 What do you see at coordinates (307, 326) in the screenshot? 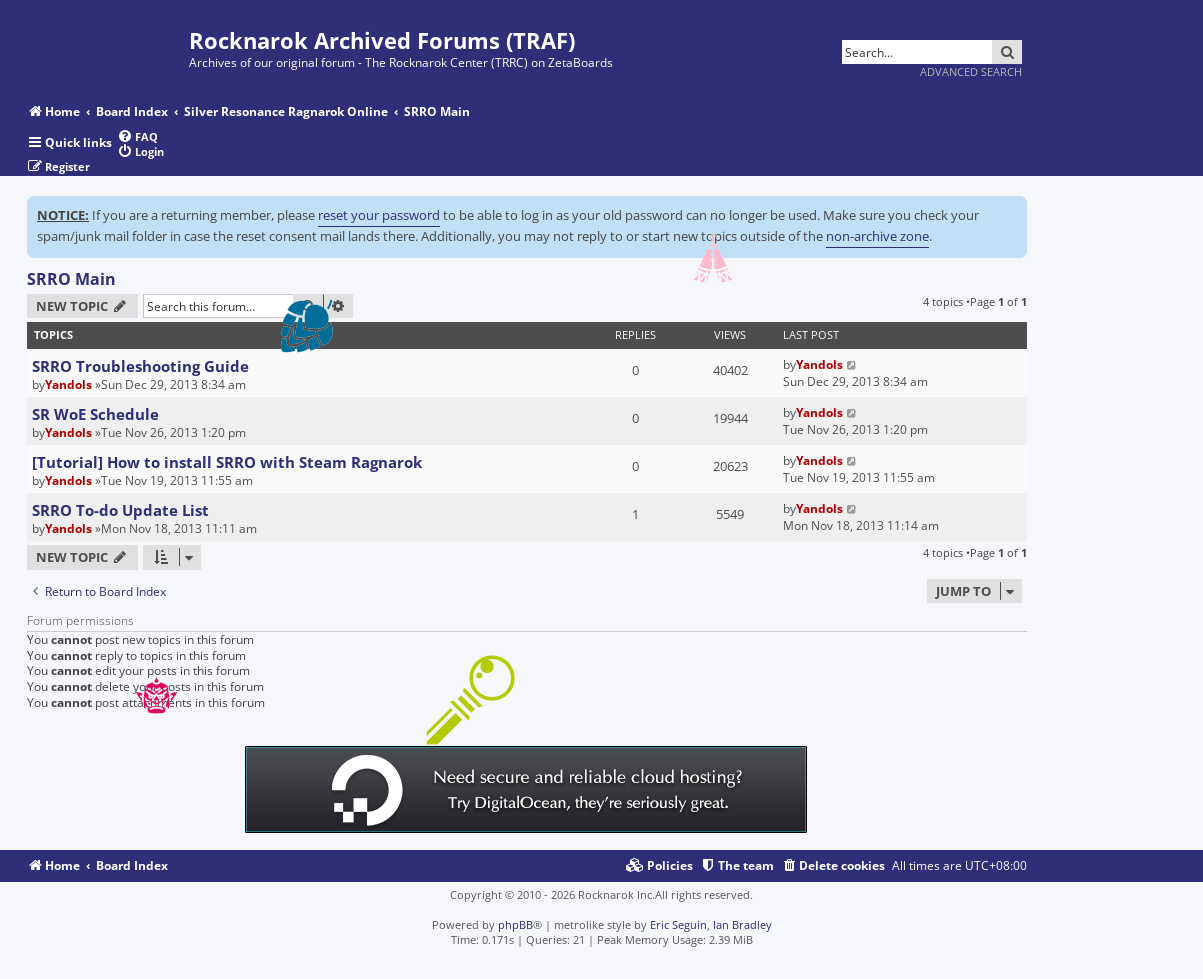
I see `indicates beer or brewing-related content` at bounding box center [307, 326].